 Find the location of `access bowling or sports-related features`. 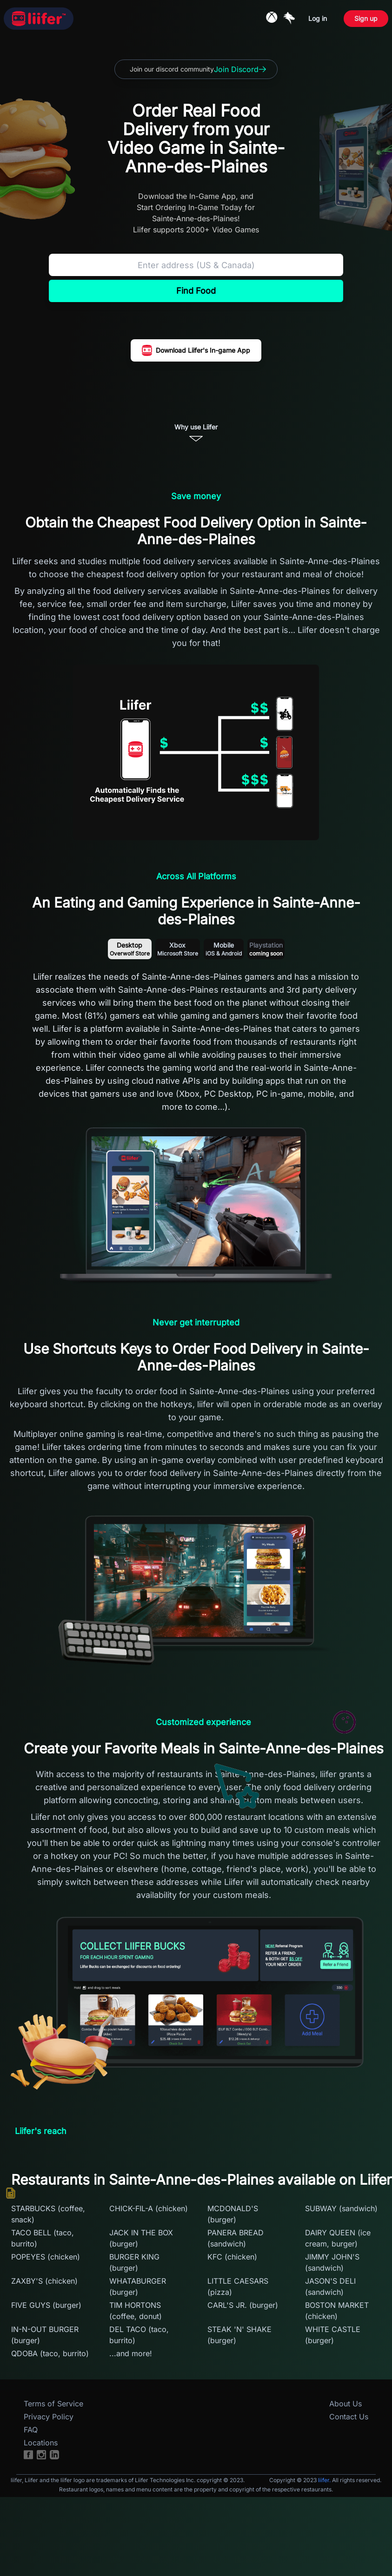

access bowling or sports-related features is located at coordinates (344, 1722).